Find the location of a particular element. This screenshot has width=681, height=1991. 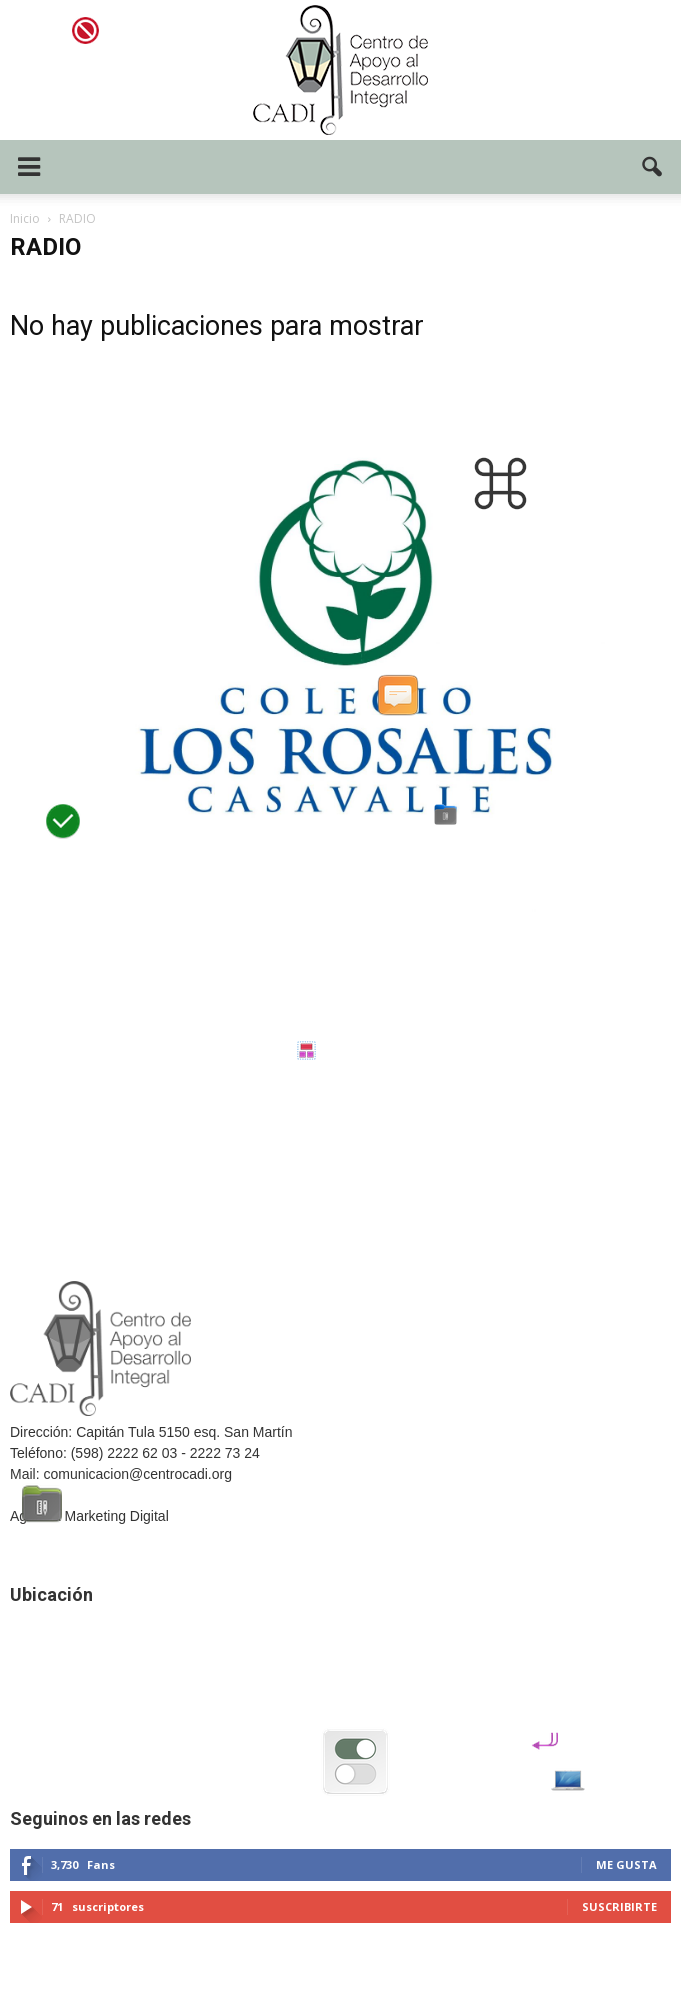

open templates folder is located at coordinates (42, 1503).